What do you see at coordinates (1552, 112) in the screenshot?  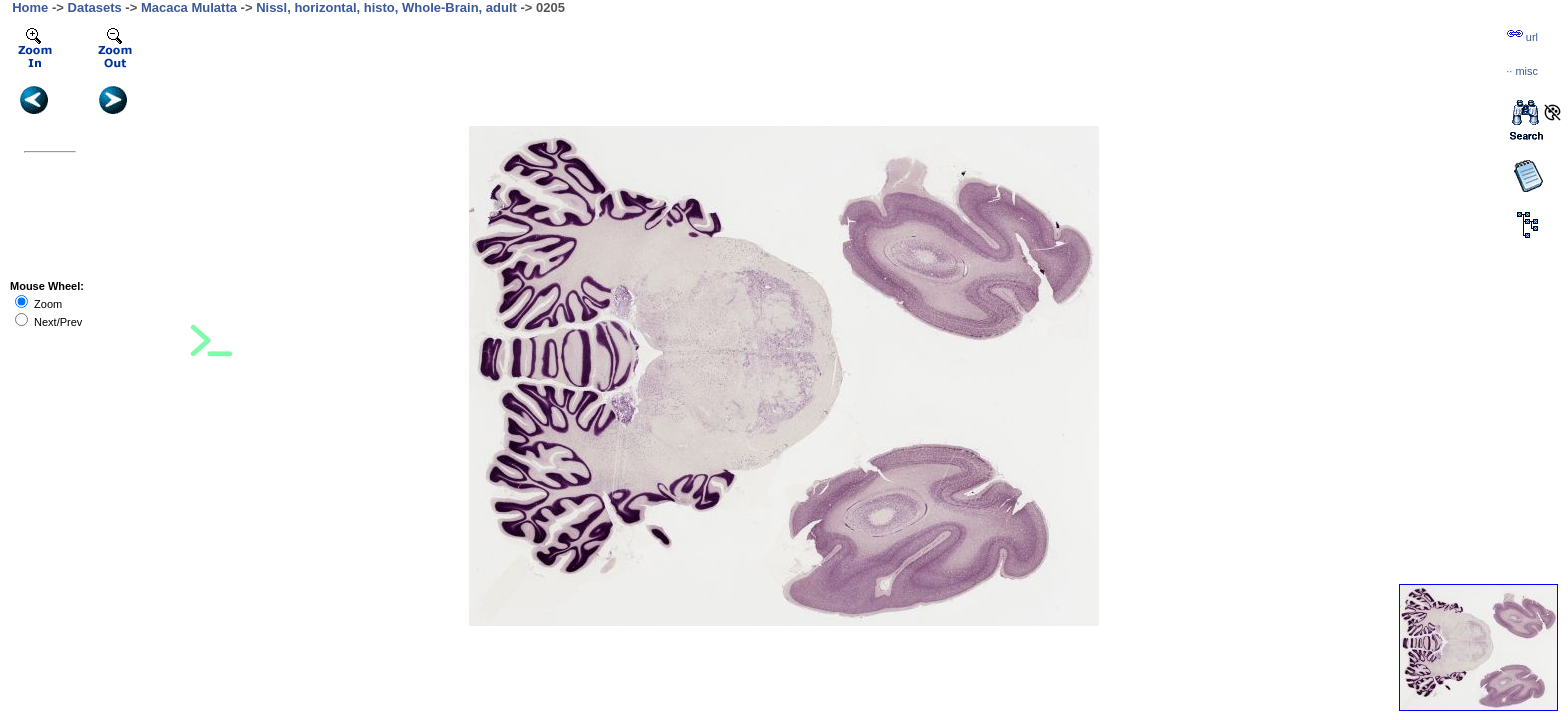 I see `disable color customization` at bounding box center [1552, 112].